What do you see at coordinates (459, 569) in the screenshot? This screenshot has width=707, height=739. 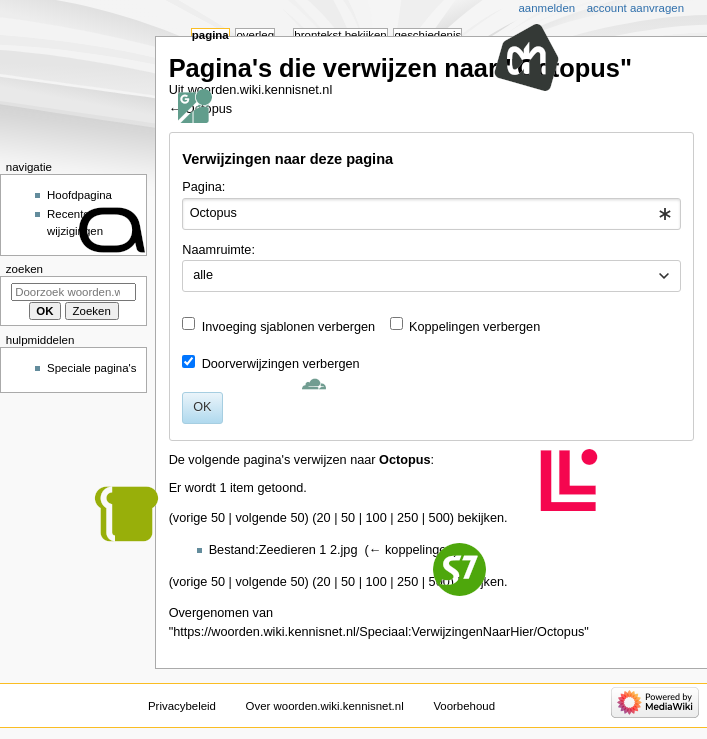 I see `s7 airlines logo` at bounding box center [459, 569].